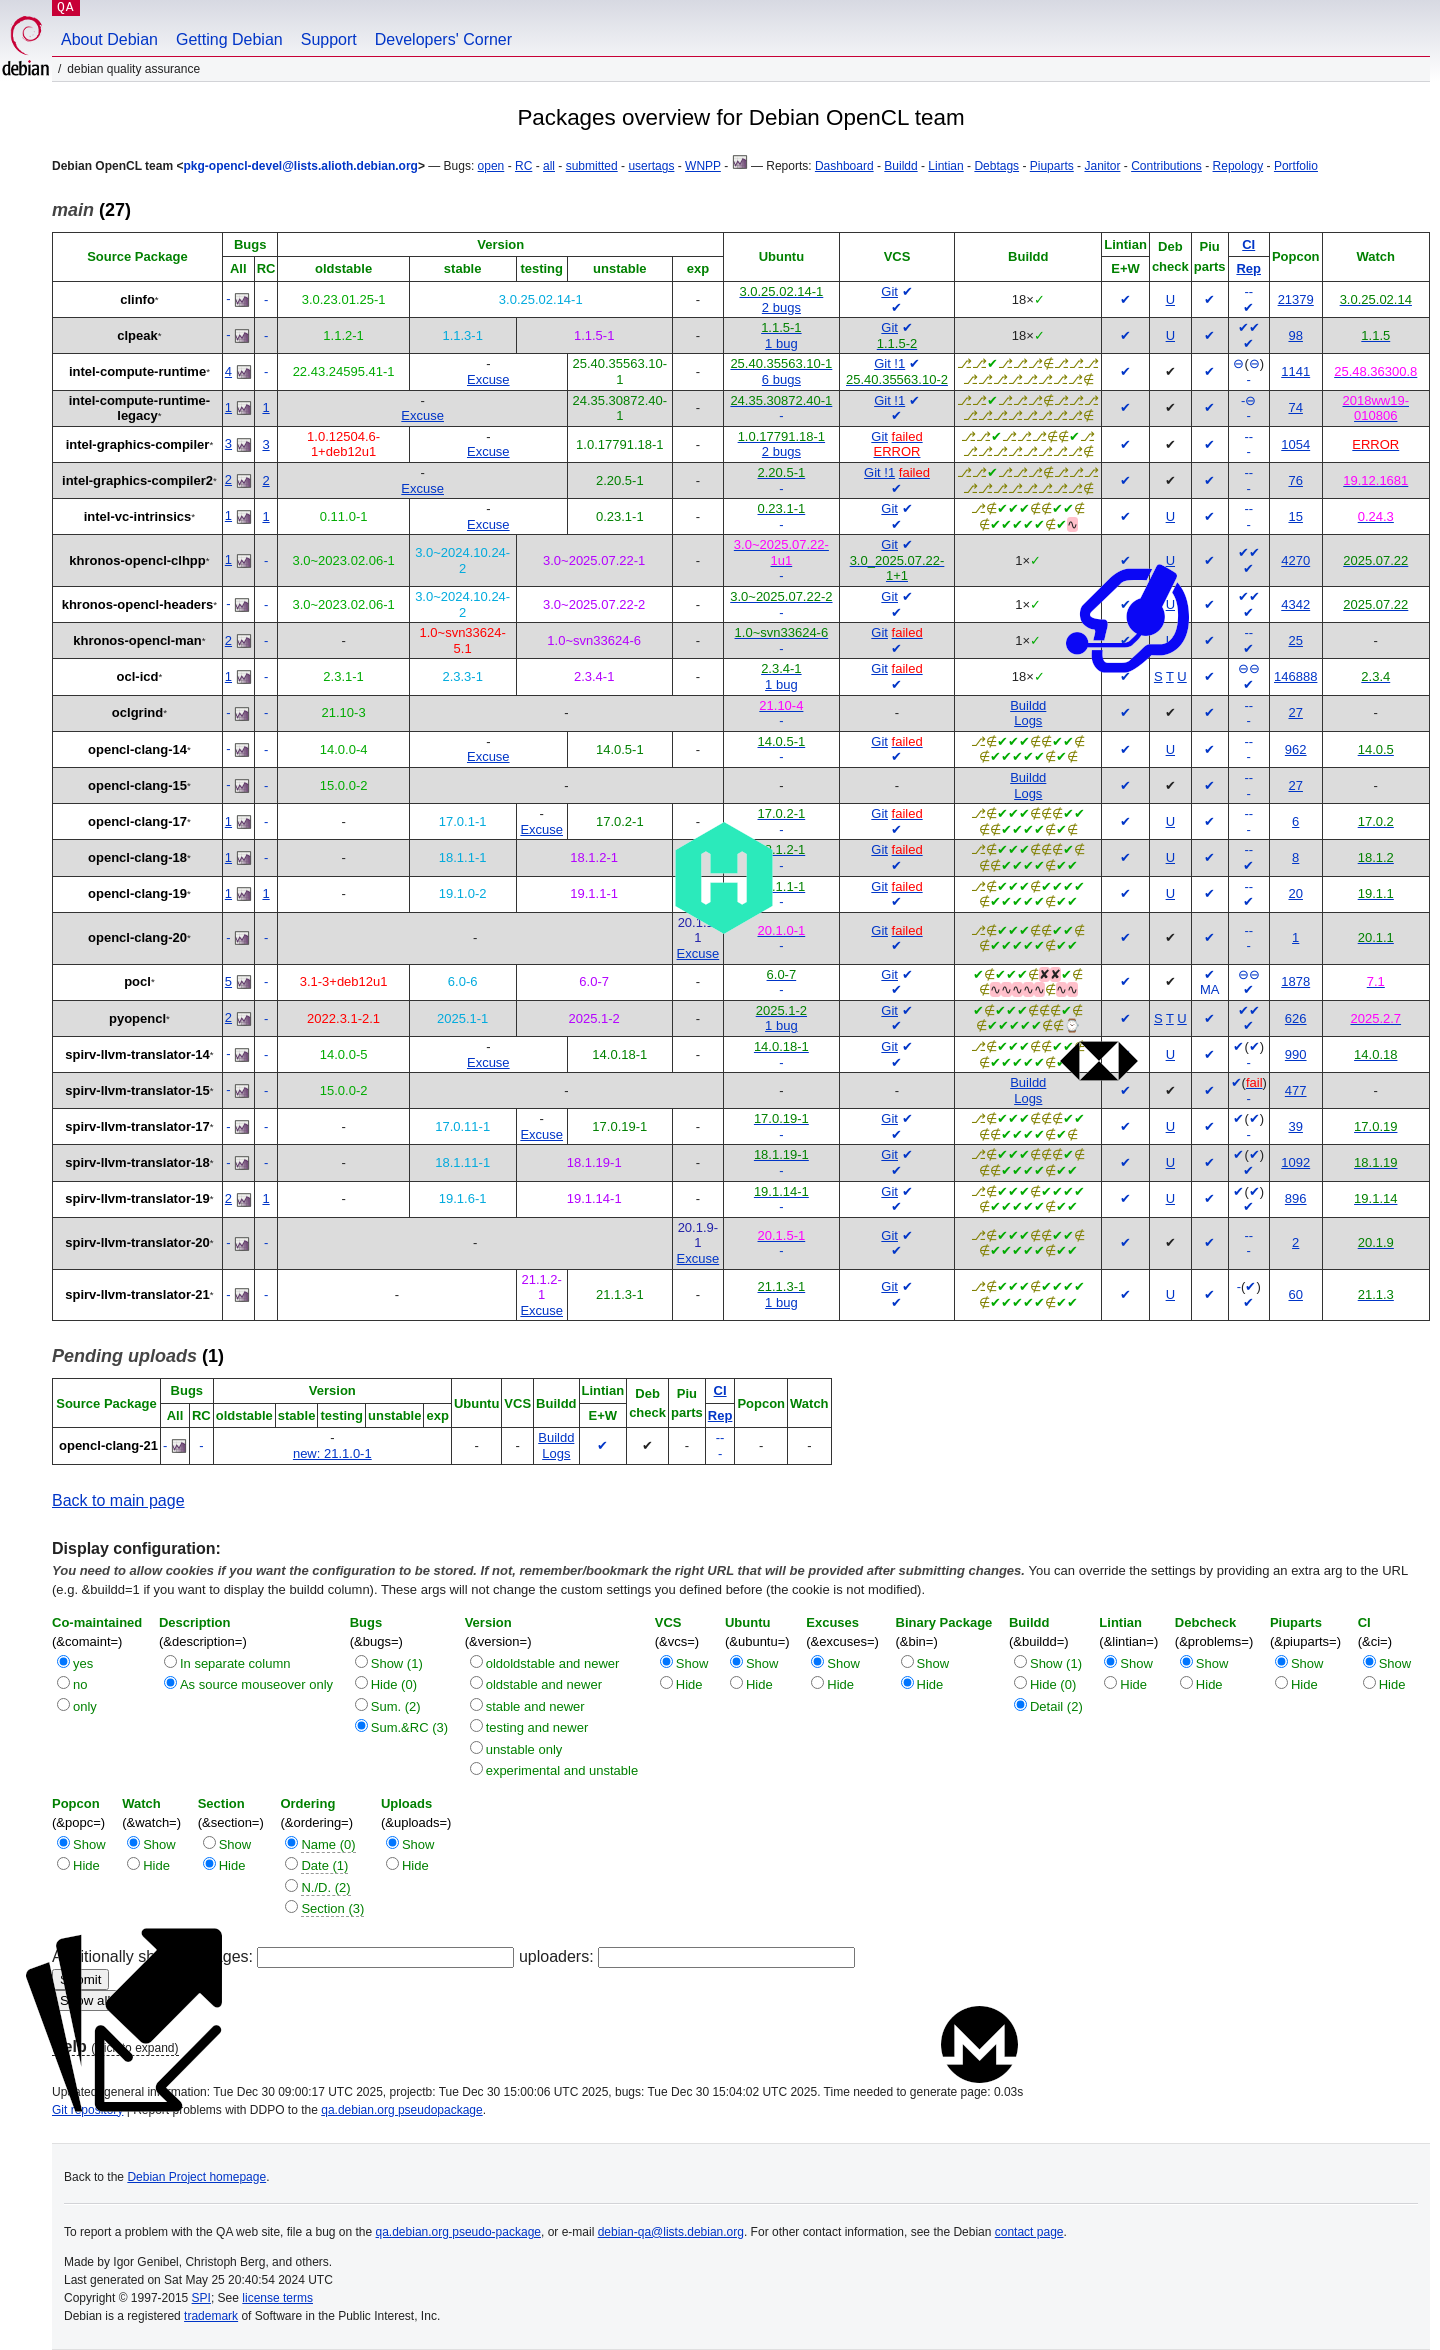 The width and height of the screenshot is (1440, 2350). What do you see at coordinates (124, 2020) in the screenshot?
I see `visit cardmarket trading card marketplace` at bounding box center [124, 2020].